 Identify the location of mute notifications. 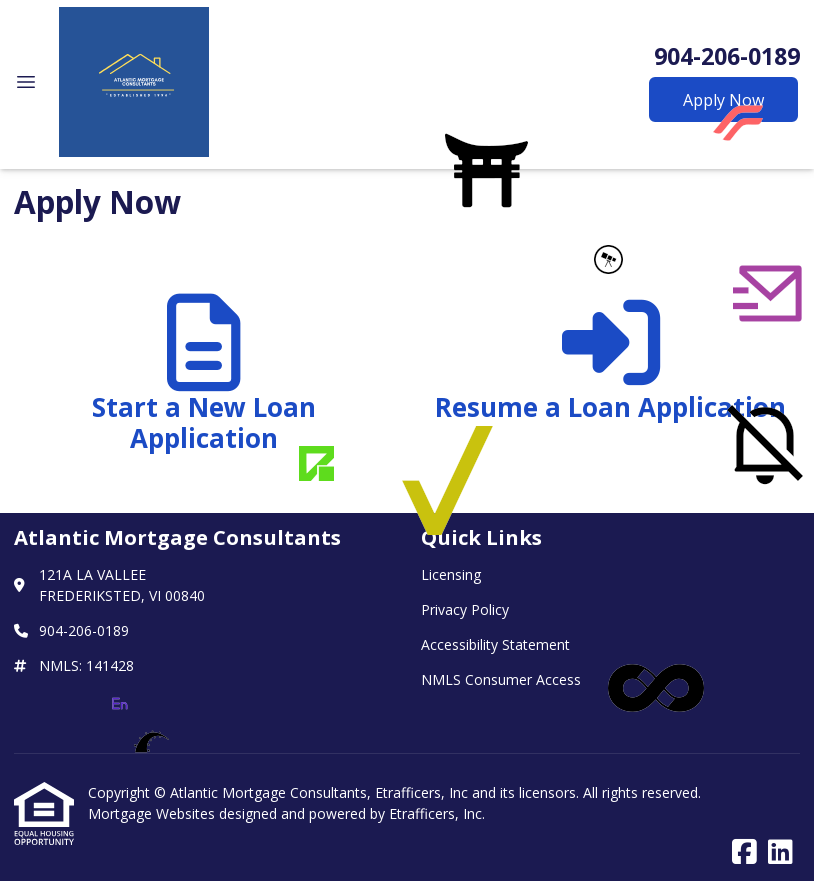
(765, 443).